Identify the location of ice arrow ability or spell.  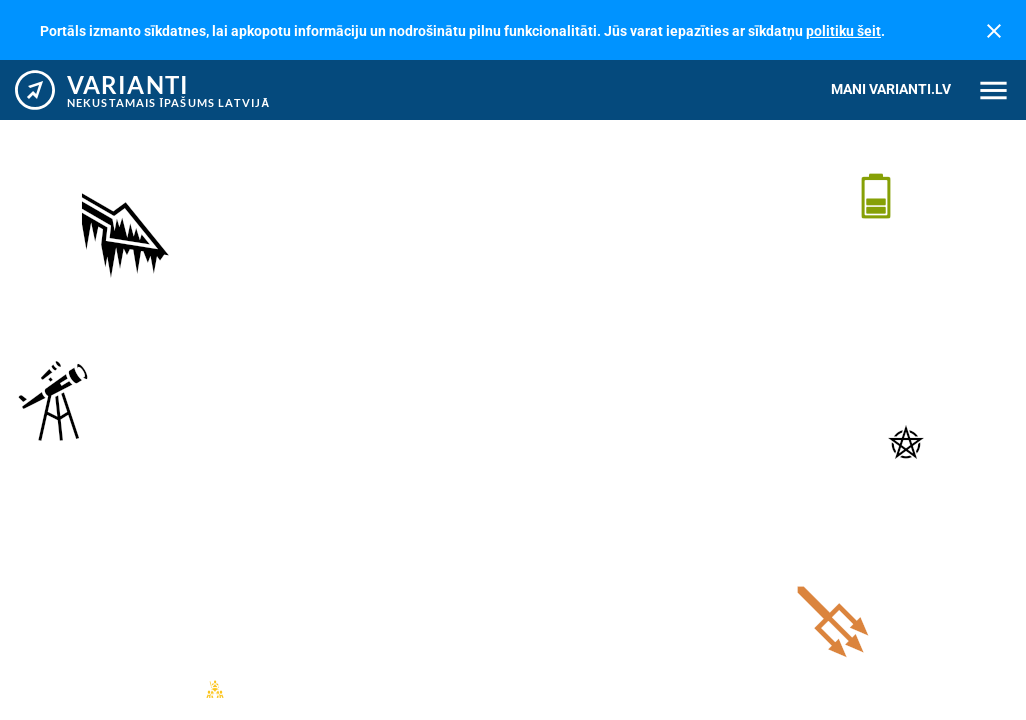
(125, 234).